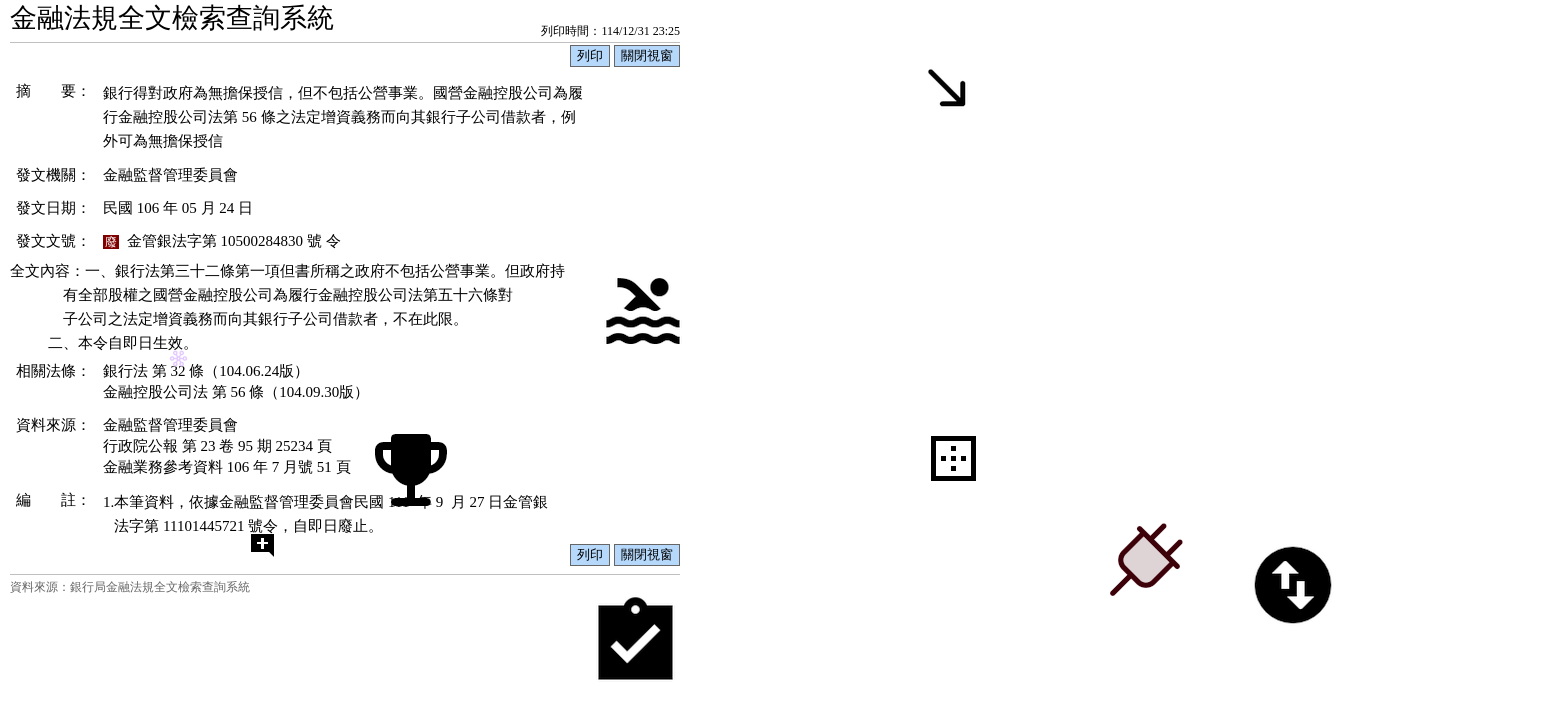  What do you see at coordinates (947, 88) in the screenshot?
I see `navigate to the bottom-right section` at bounding box center [947, 88].